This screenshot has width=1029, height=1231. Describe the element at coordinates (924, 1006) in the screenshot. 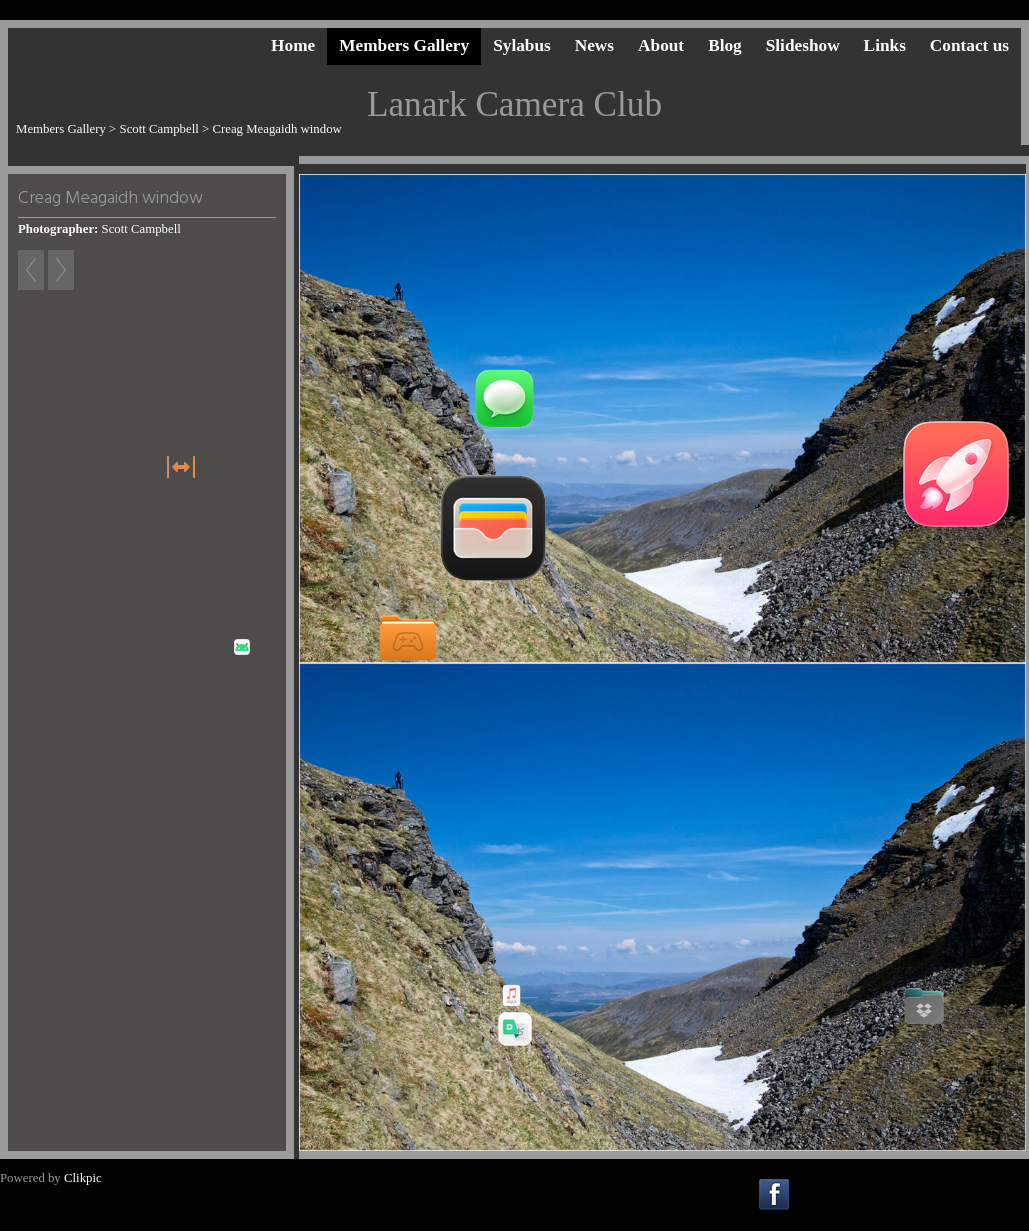

I see `open your Dropbox synced folder` at that location.